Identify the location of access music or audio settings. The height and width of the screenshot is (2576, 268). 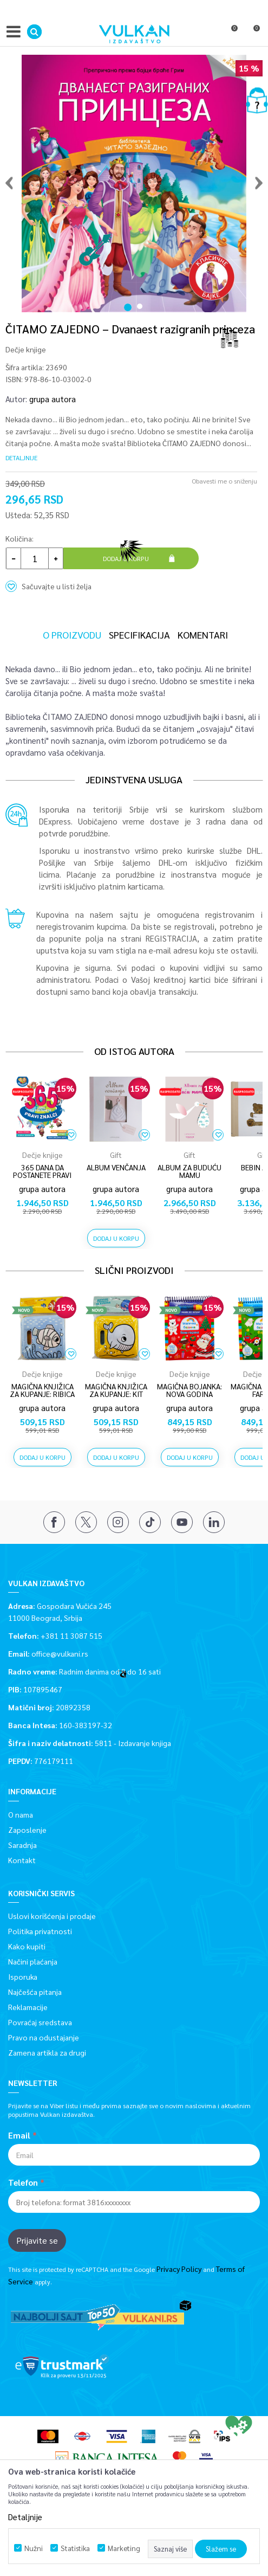
(95, 250).